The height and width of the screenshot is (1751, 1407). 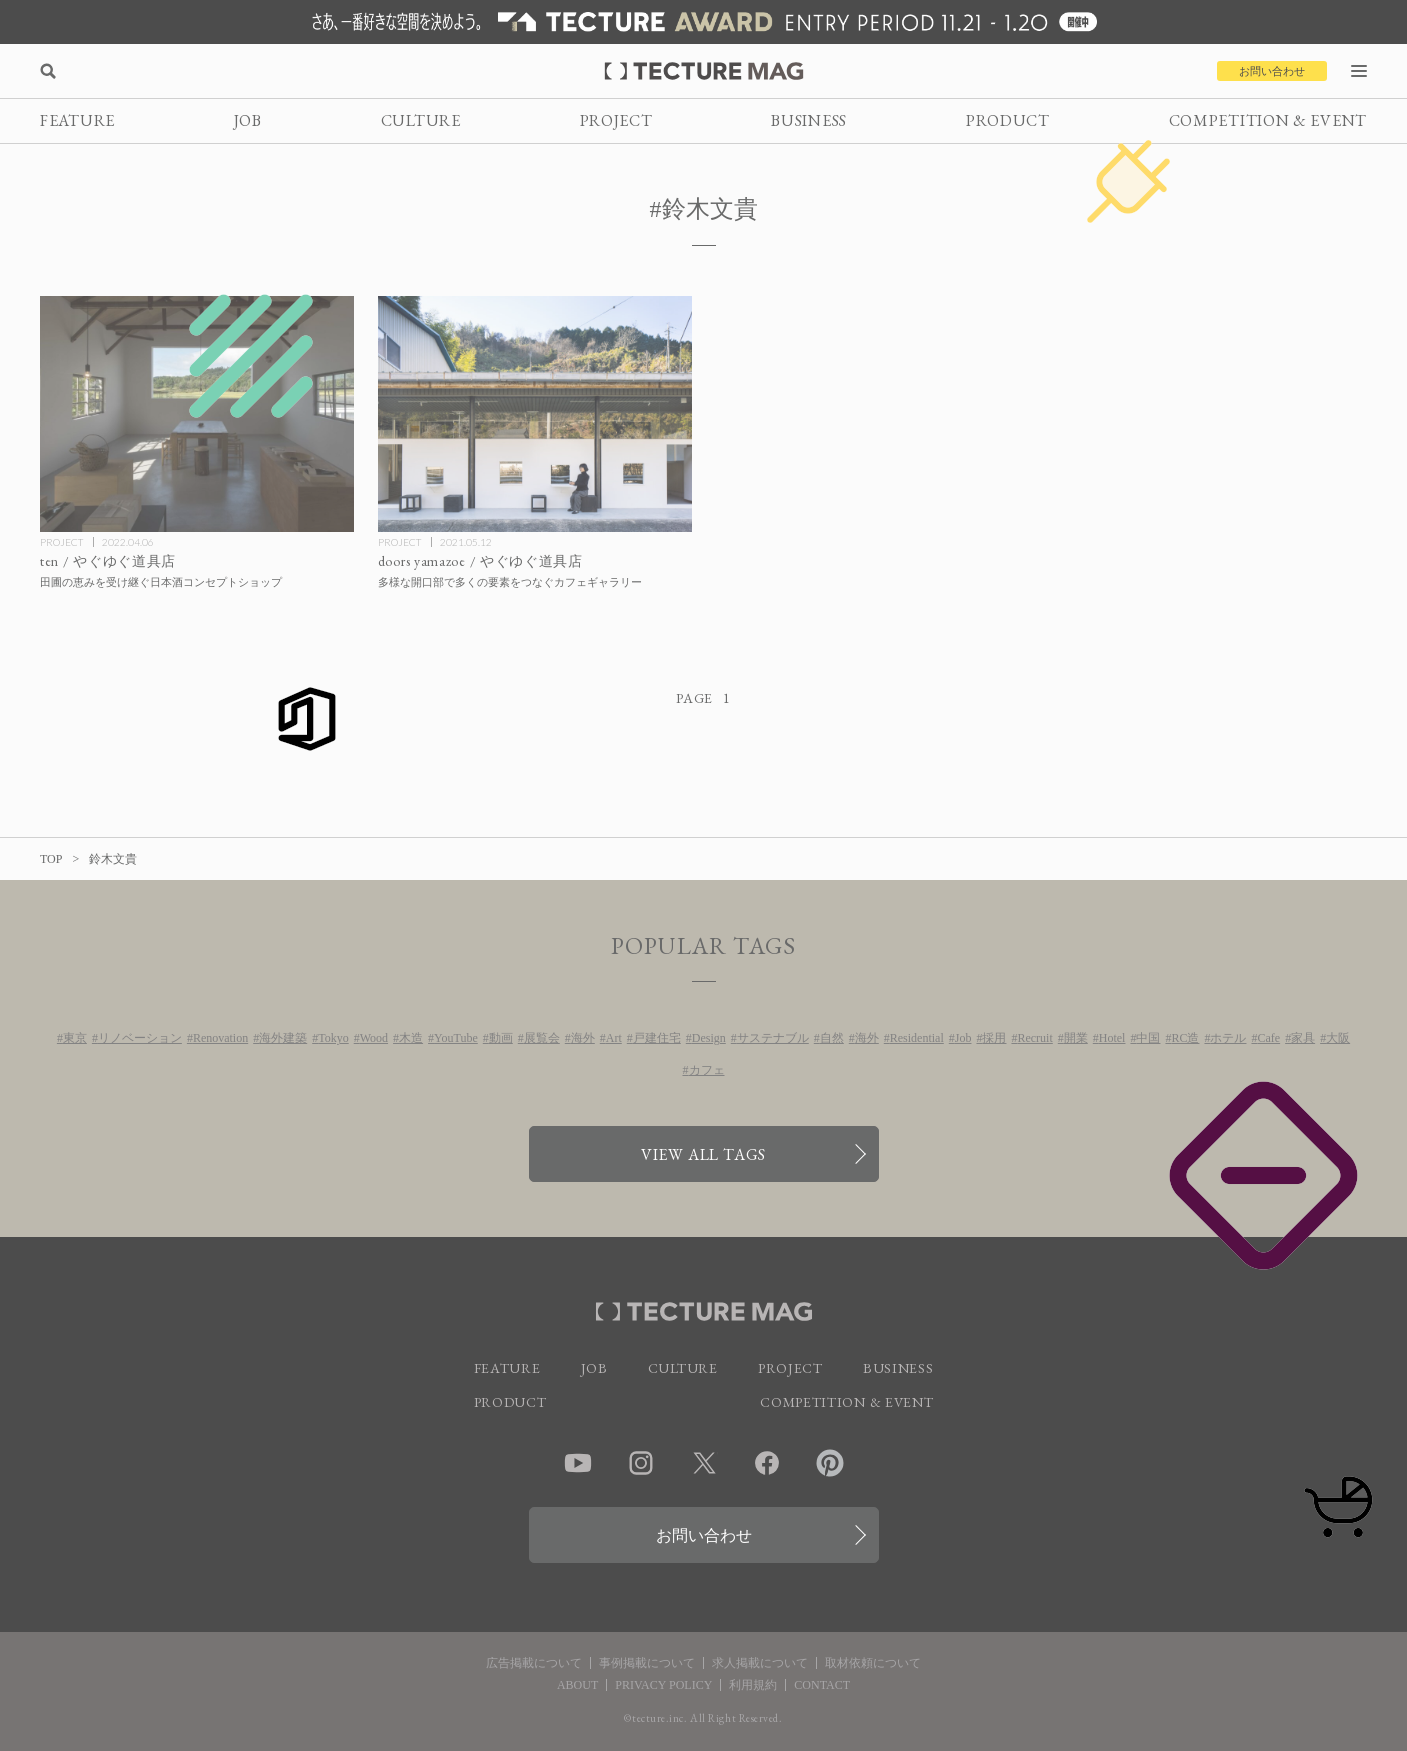 What do you see at coordinates (307, 719) in the screenshot?
I see `open Microsoft Office suite` at bounding box center [307, 719].